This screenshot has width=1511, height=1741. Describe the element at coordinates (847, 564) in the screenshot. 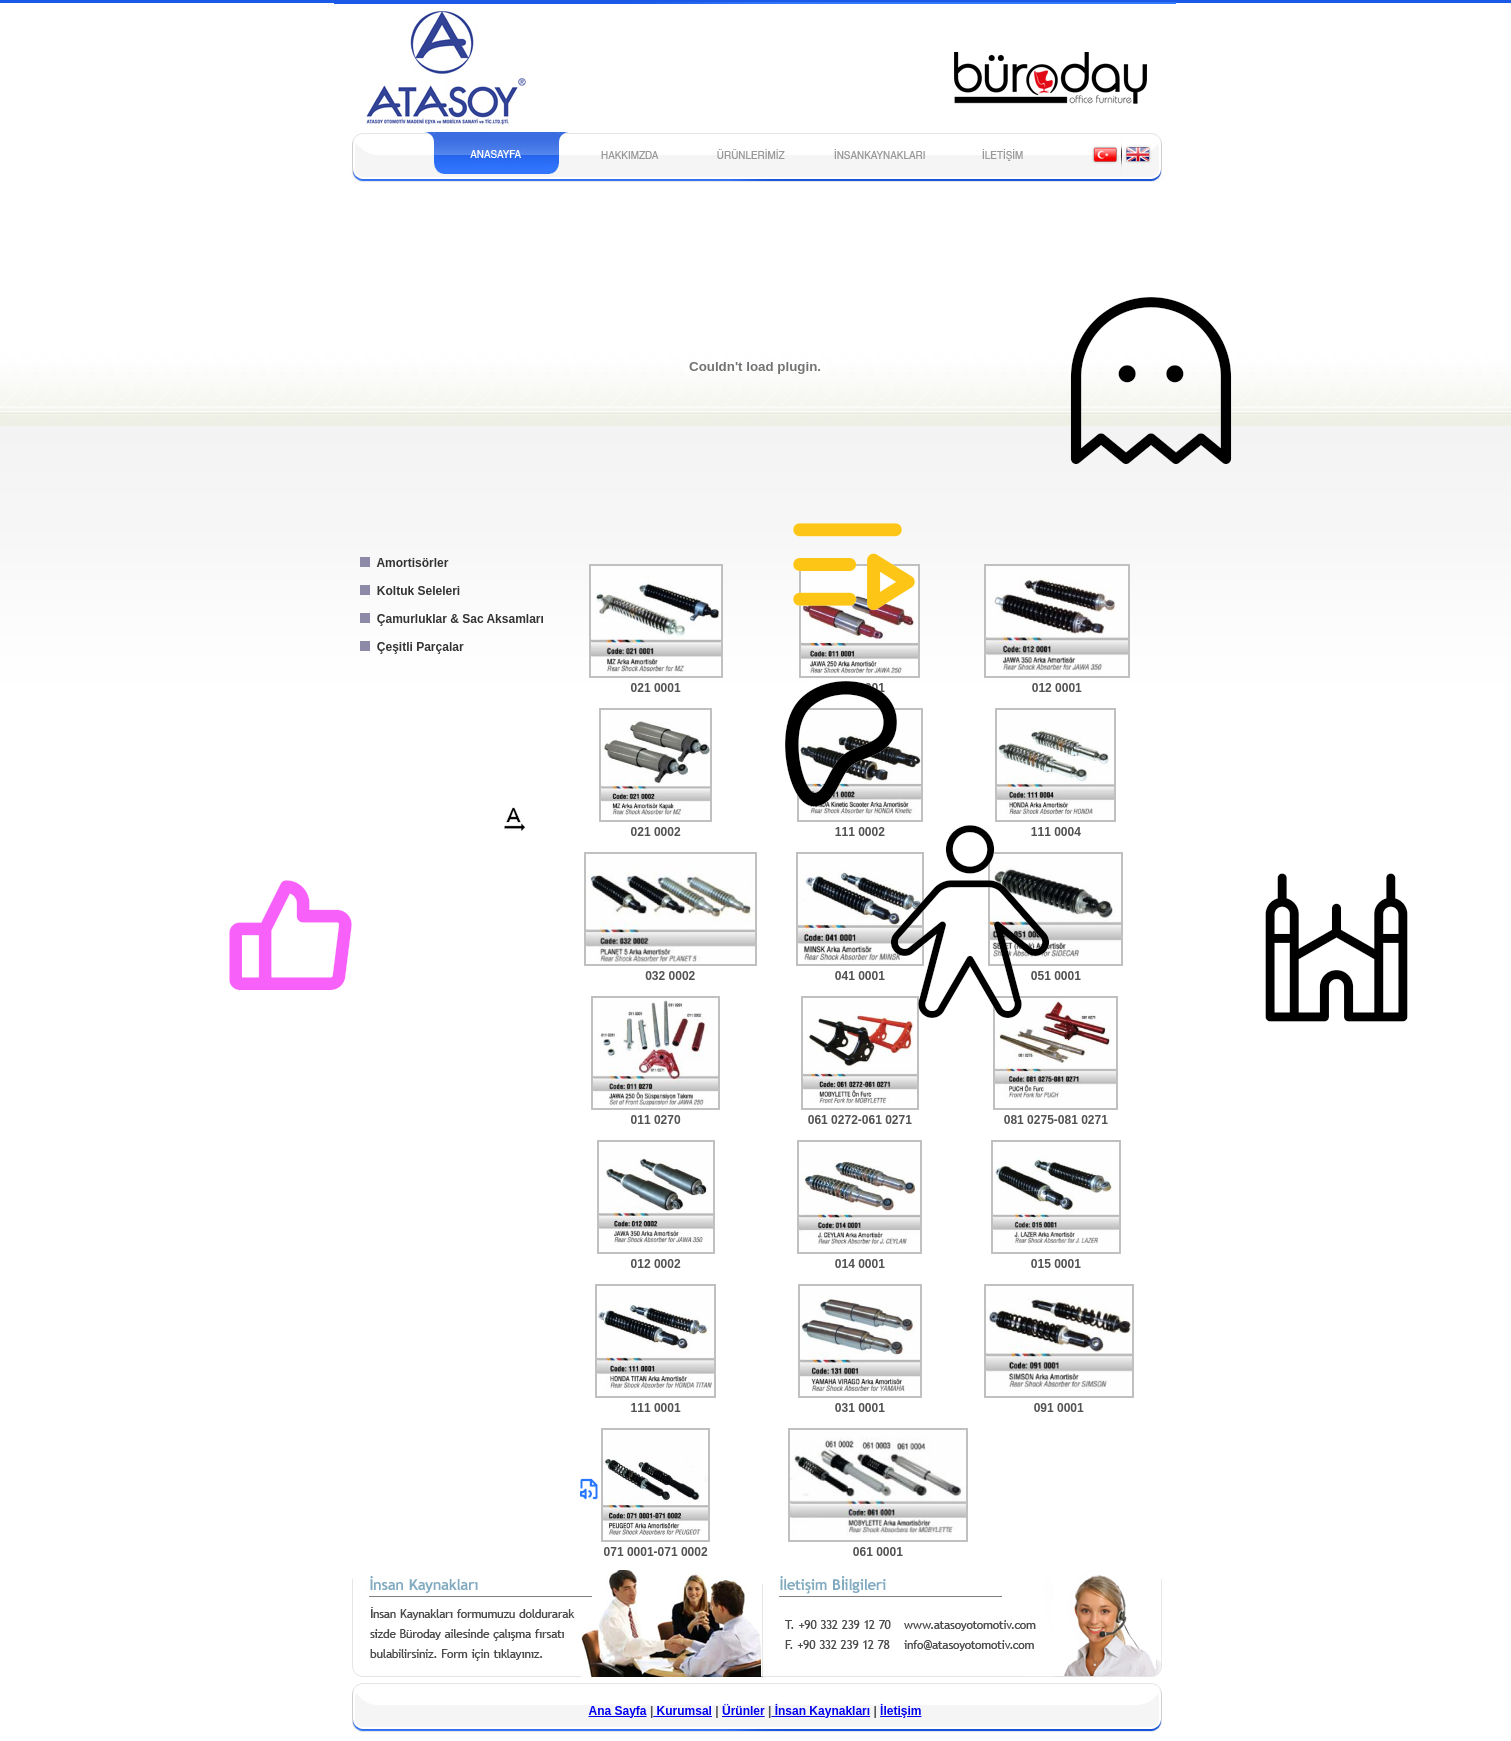

I see `view playback queue` at that location.